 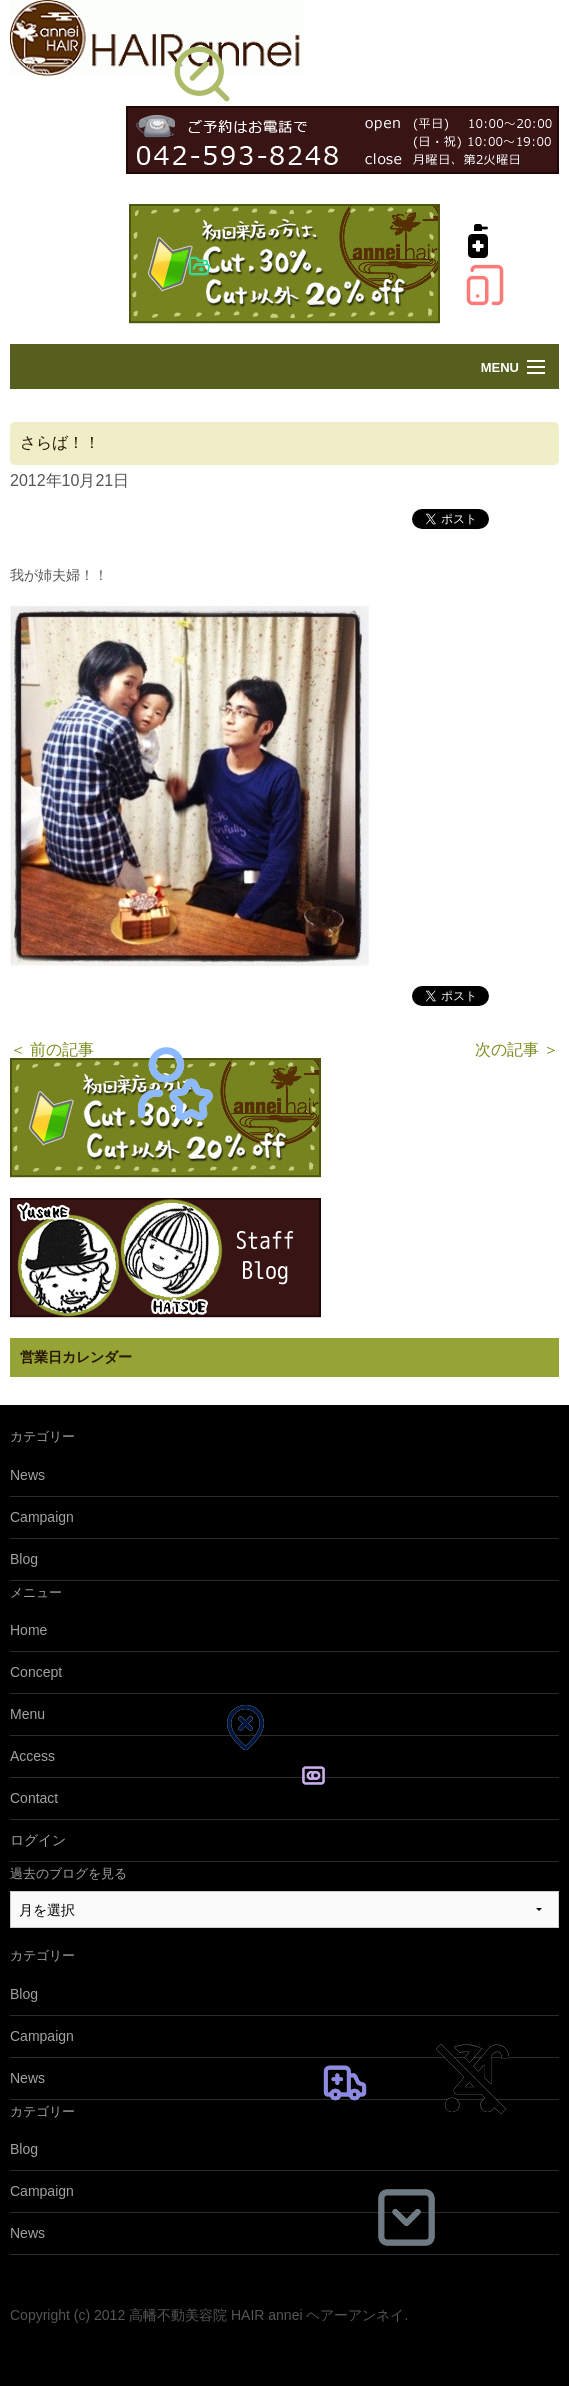 What do you see at coordinates (485, 285) in the screenshot?
I see `switch between tablet and mobile view` at bounding box center [485, 285].